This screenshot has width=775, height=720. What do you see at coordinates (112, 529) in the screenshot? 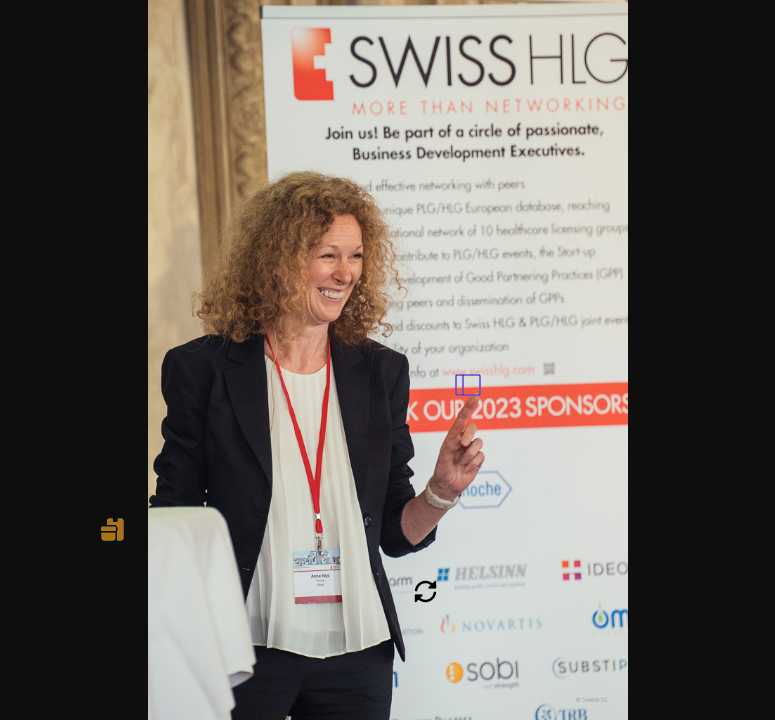
I see `view packing or shipping status` at bounding box center [112, 529].